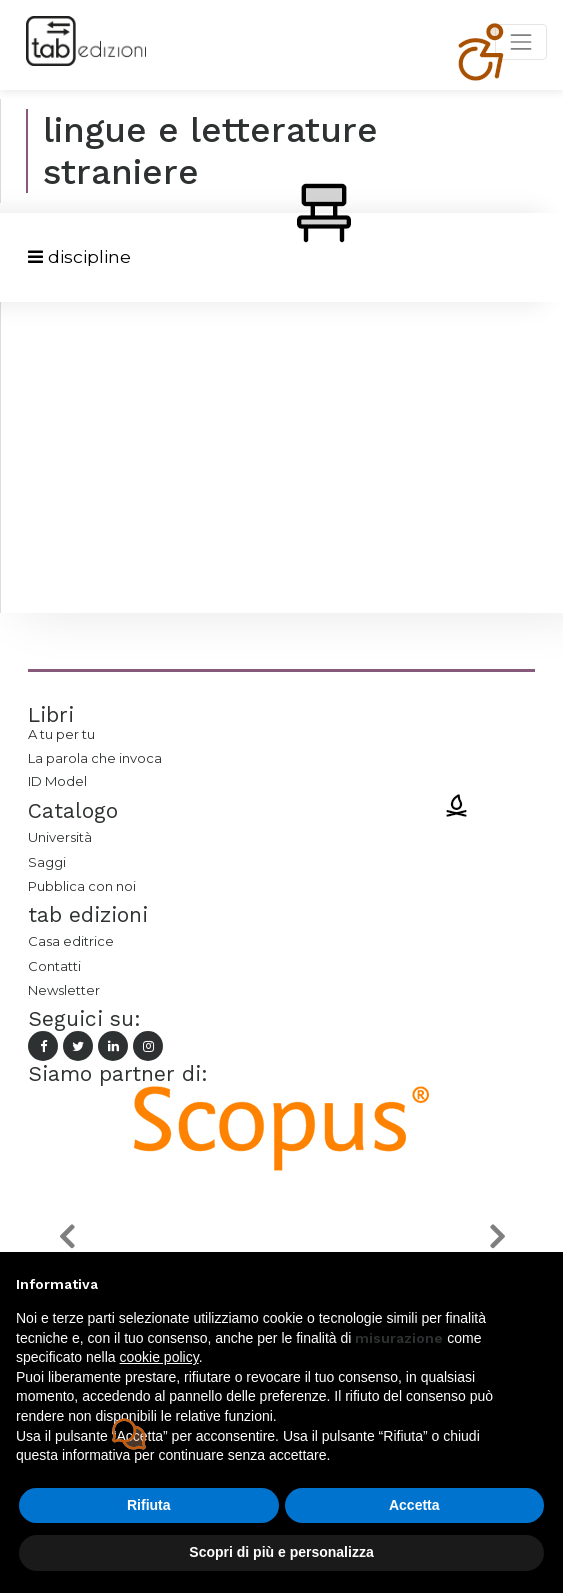 The image size is (563, 1593). Describe the element at coordinates (456, 805) in the screenshot. I see `access camping or outdoor activity features` at that location.